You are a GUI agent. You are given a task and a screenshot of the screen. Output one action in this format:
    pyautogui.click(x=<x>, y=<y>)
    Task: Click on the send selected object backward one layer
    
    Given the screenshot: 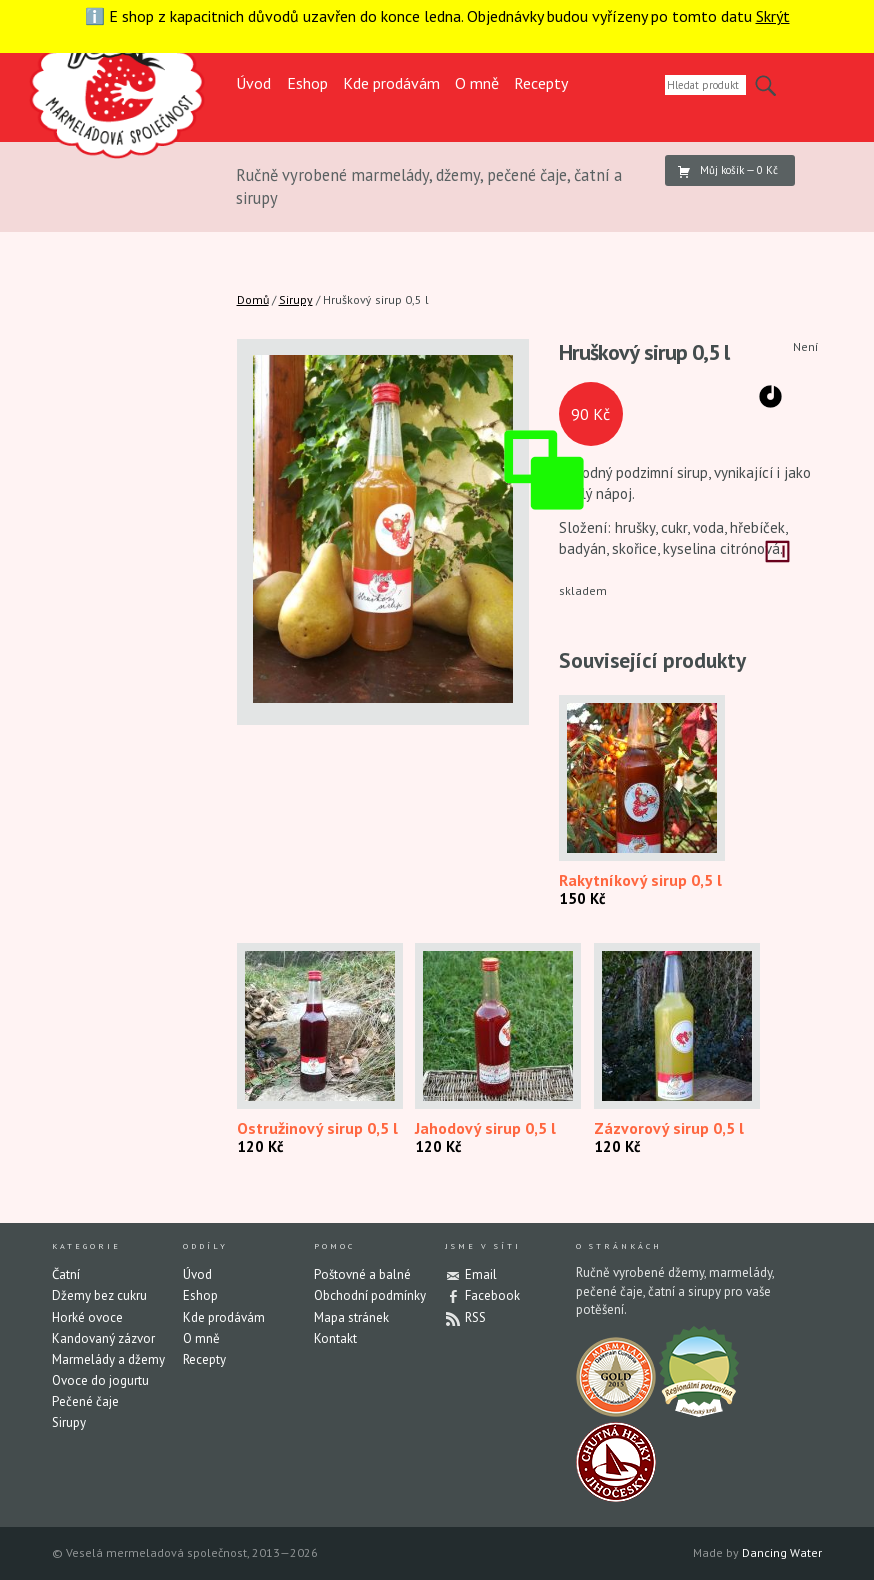 What is the action you would take?
    pyautogui.click(x=544, y=470)
    